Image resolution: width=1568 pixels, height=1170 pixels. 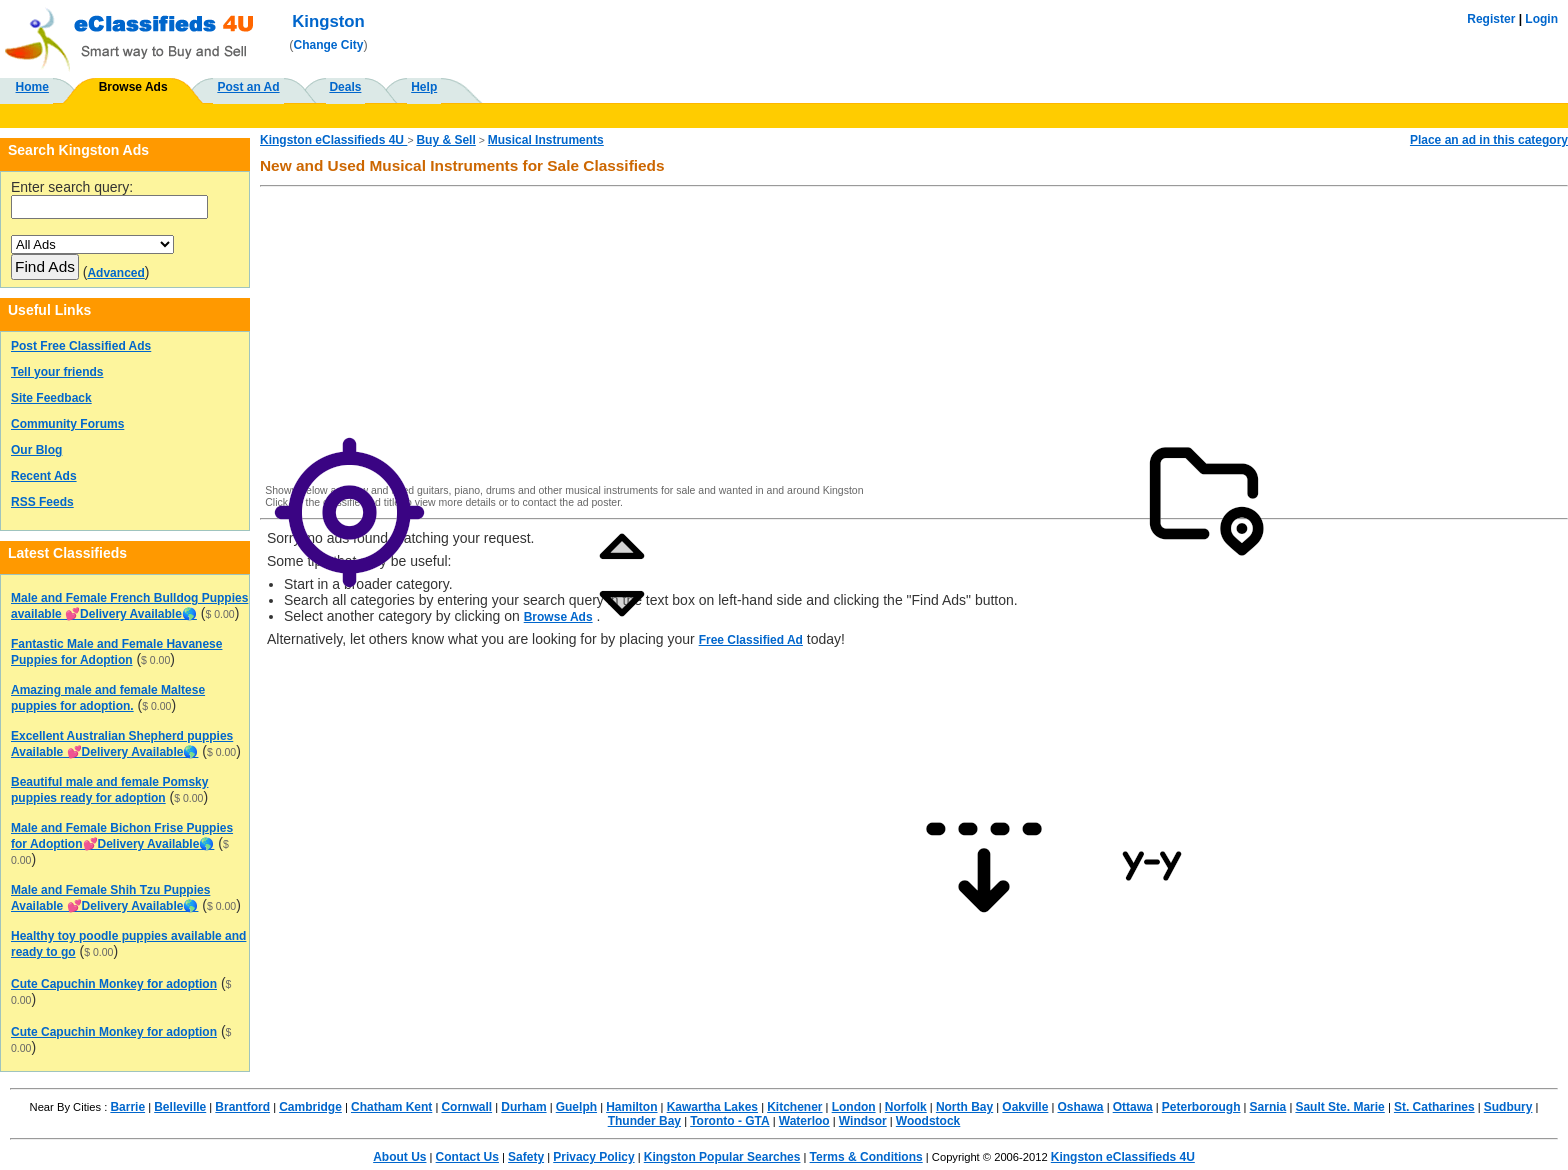 I want to click on expand or collapse a dropdown menu, so click(x=622, y=575).